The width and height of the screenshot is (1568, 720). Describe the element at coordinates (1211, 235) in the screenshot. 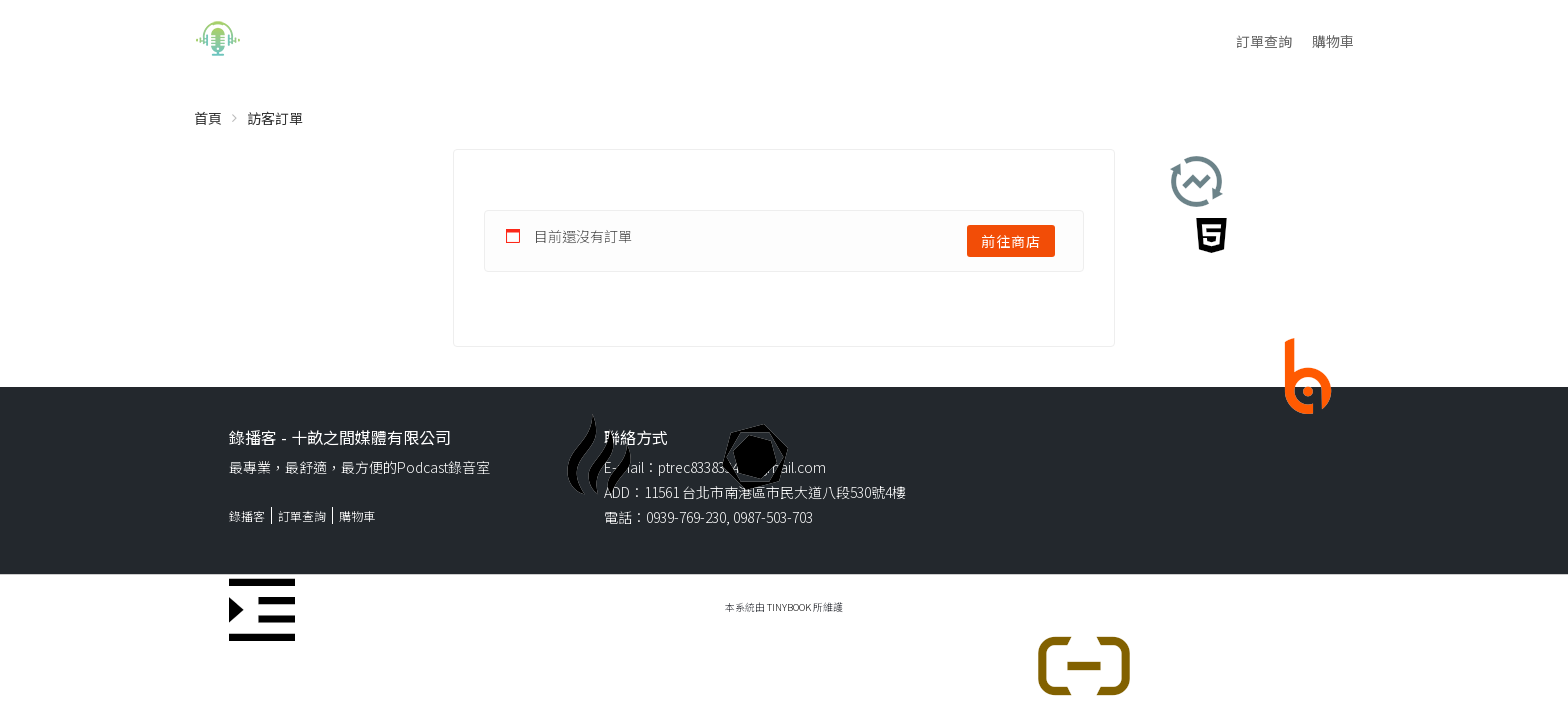

I see `indicates content built with HTML5 technology` at that location.